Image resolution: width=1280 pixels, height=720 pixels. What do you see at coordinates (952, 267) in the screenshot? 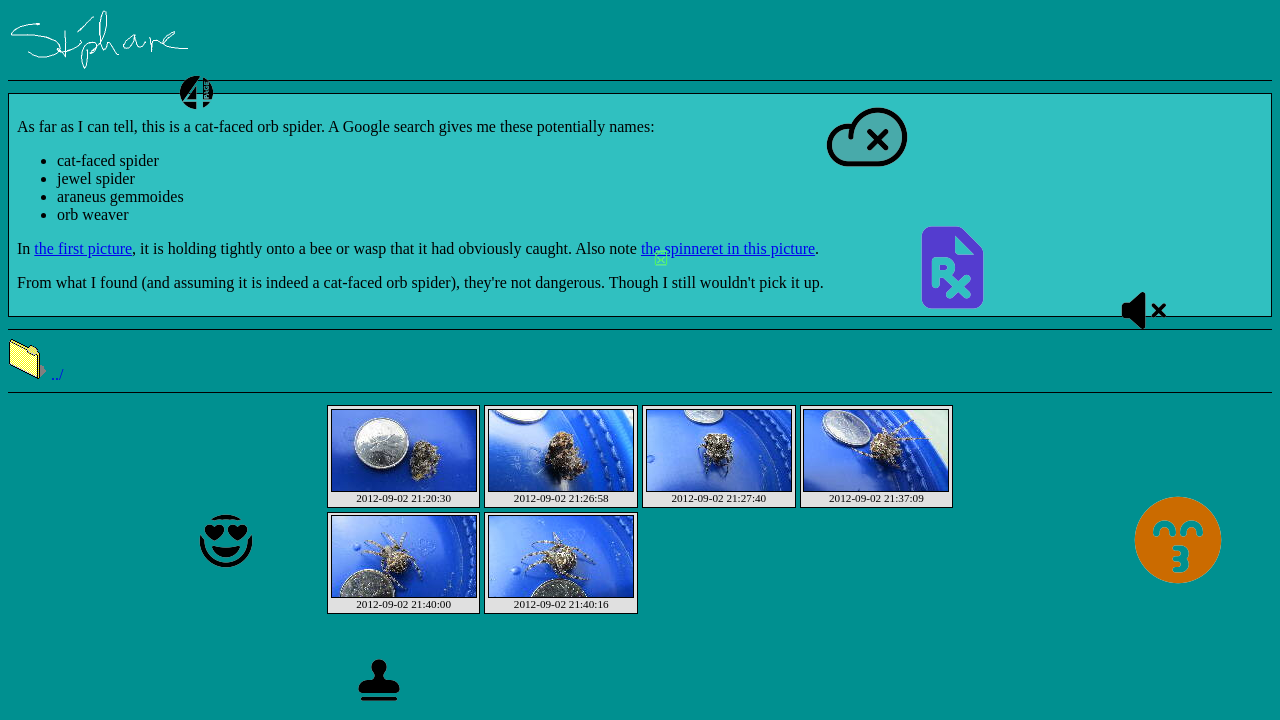
I see `view prescription document` at bounding box center [952, 267].